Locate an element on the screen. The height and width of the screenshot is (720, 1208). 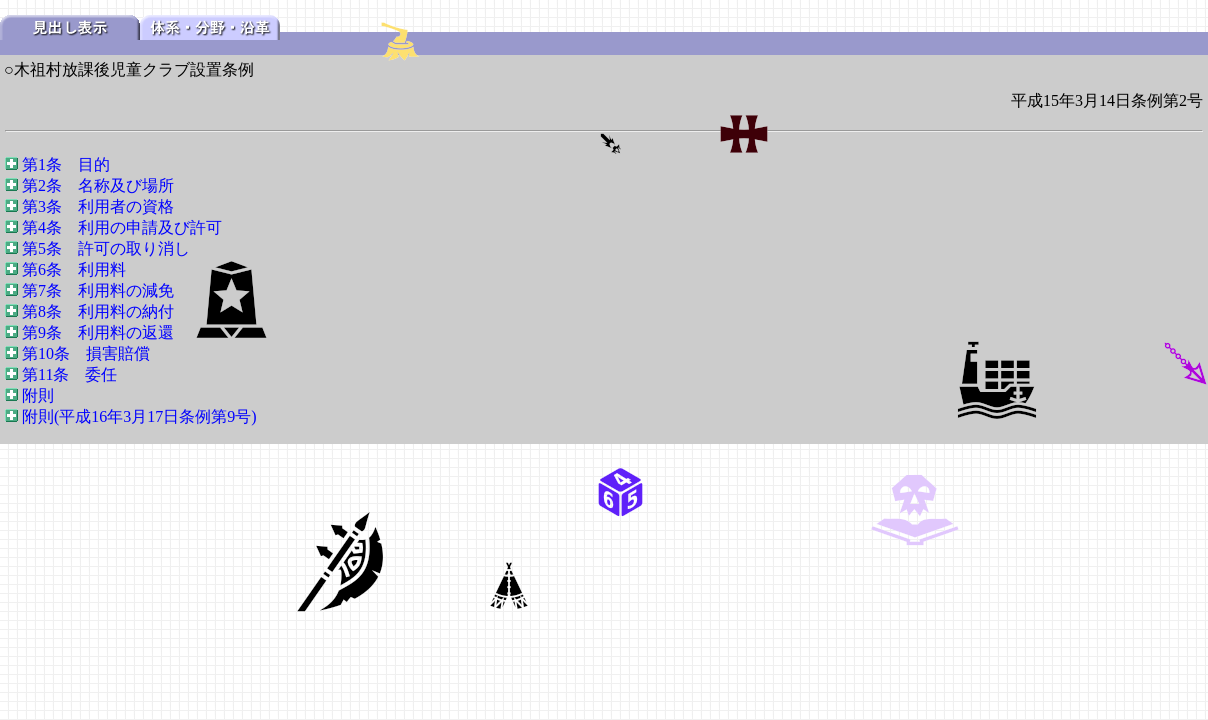
equip harpoon weapon or grappling tool is located at coordinates (1185, 363).